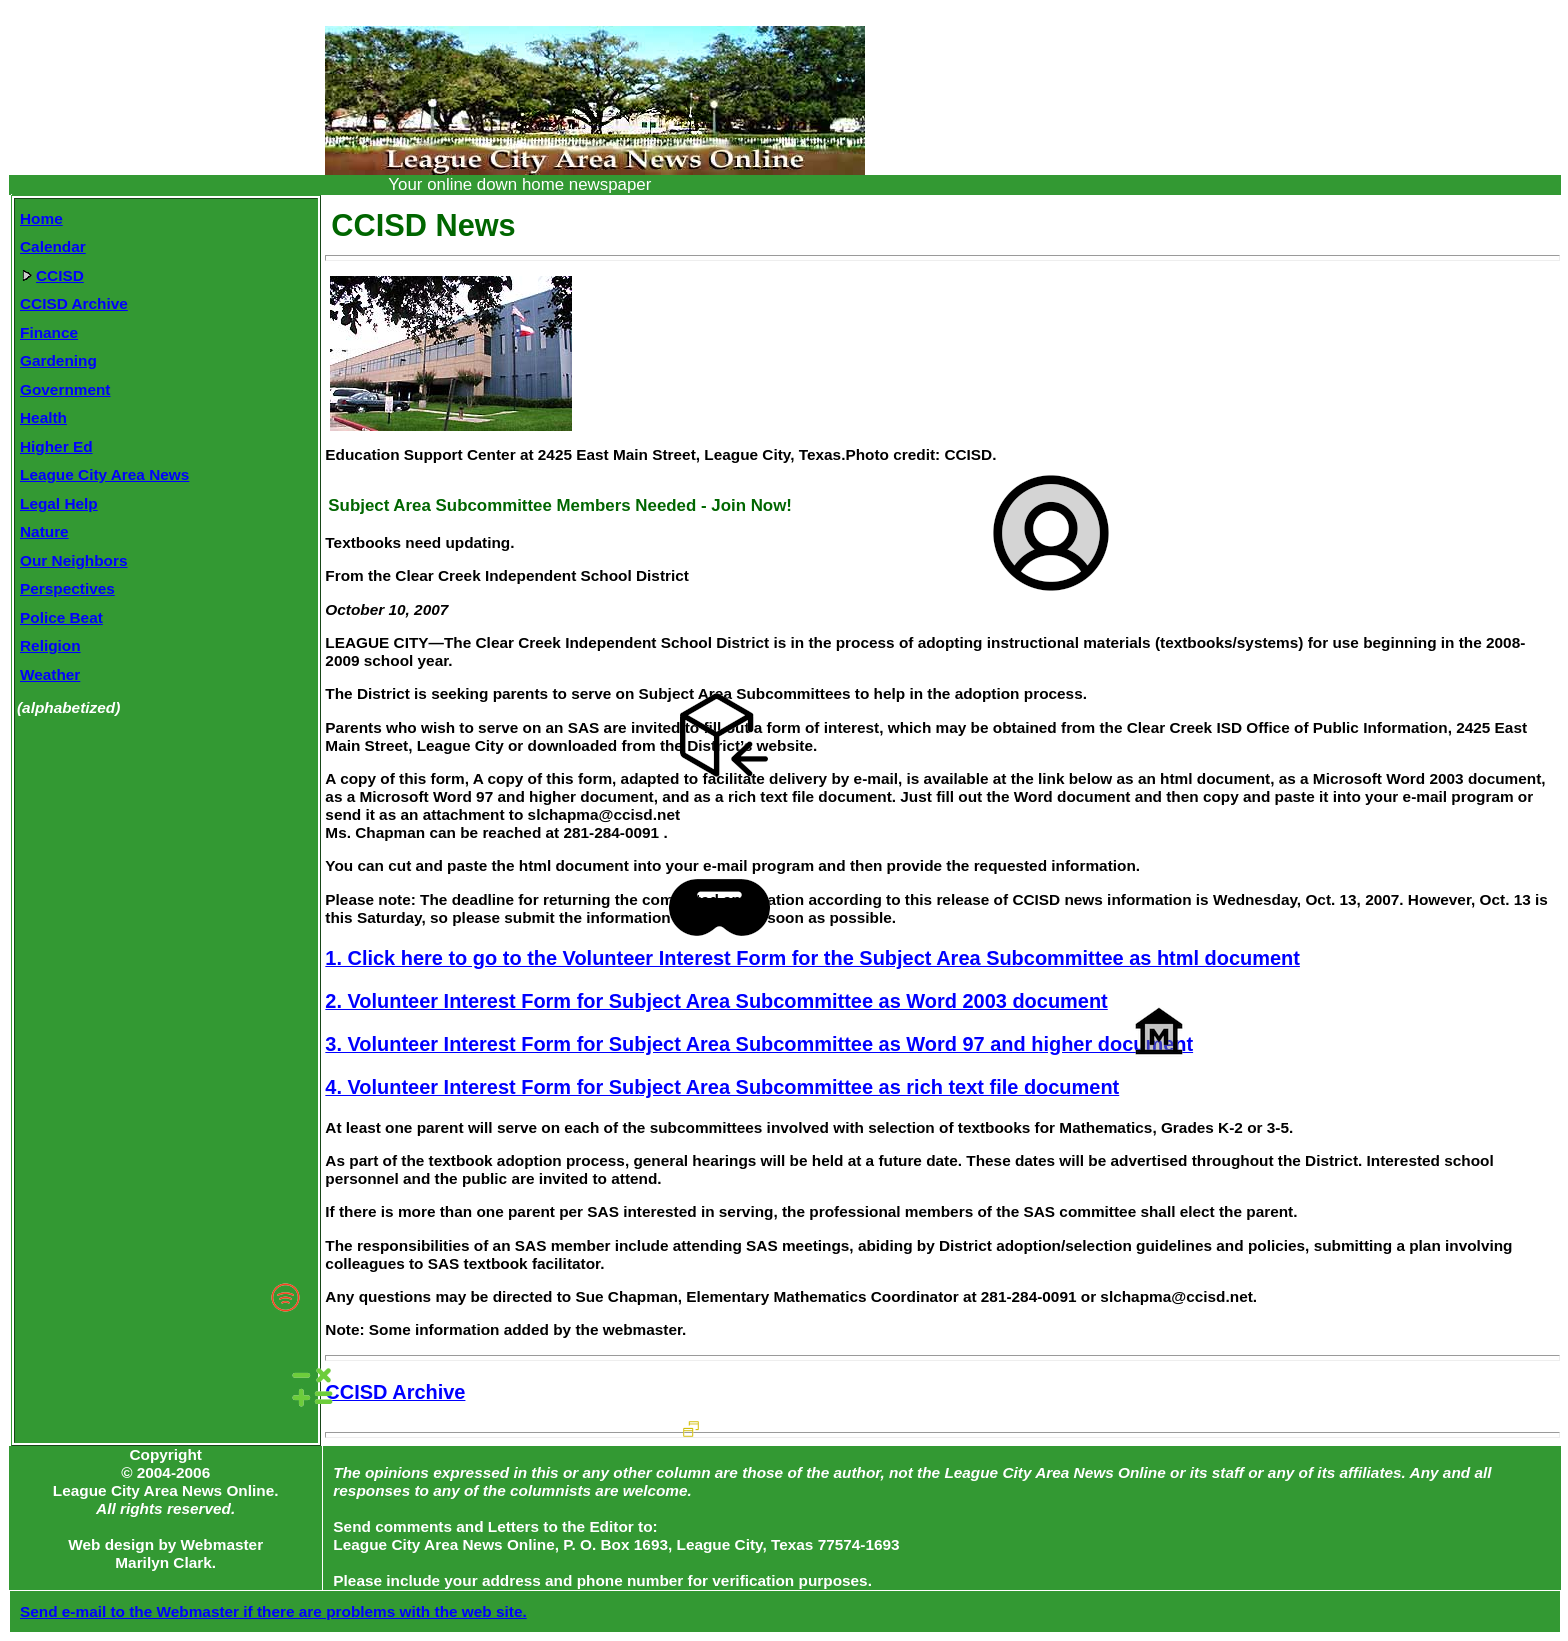 The image size is (1568, 1641). What do you see at coordinates (724, 736) in the screenshot?
I see `view package dependencies` at bounding box center [724, 736].